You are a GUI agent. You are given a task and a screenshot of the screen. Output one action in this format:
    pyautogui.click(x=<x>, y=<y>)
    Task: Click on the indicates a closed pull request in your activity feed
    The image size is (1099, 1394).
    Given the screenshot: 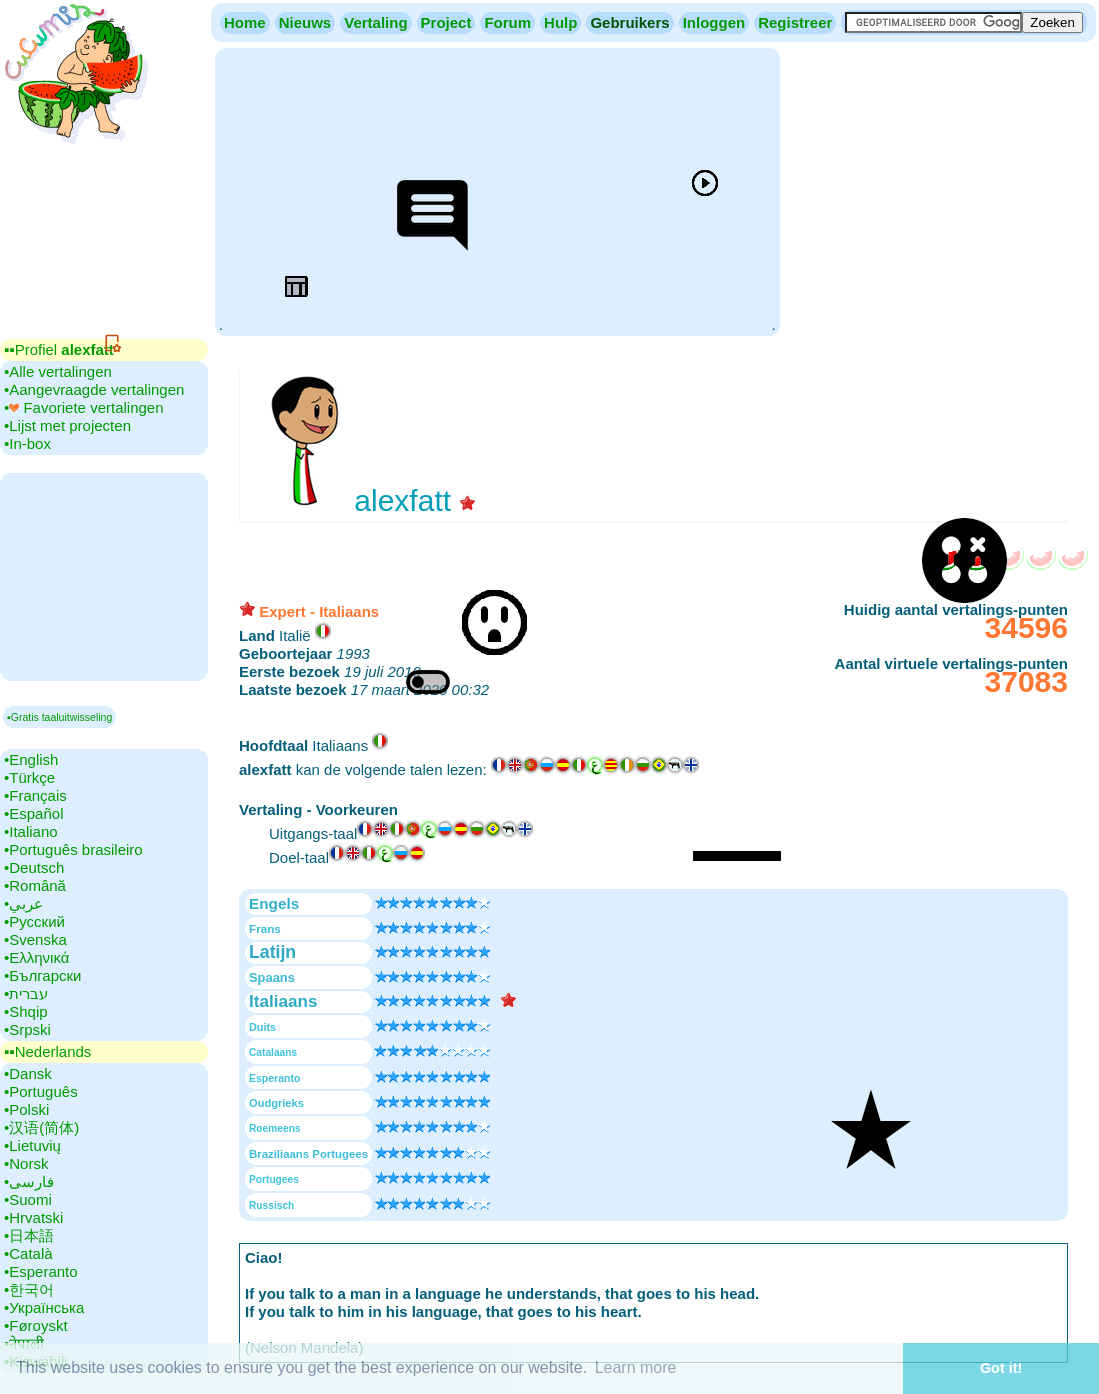 What is the action you would take?
    pyautogui.click(x=964, y=560)
    